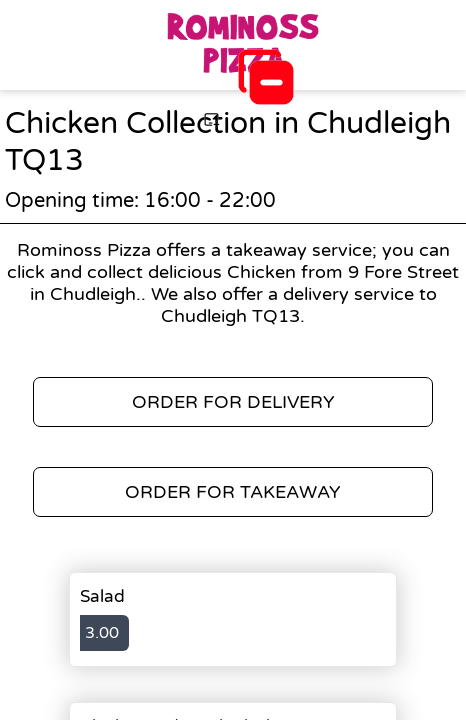  What do you see at coordinates (211, 119) in the screenshot?
I see `add a new iPad or tablet device` at bounding box center [211, 119].